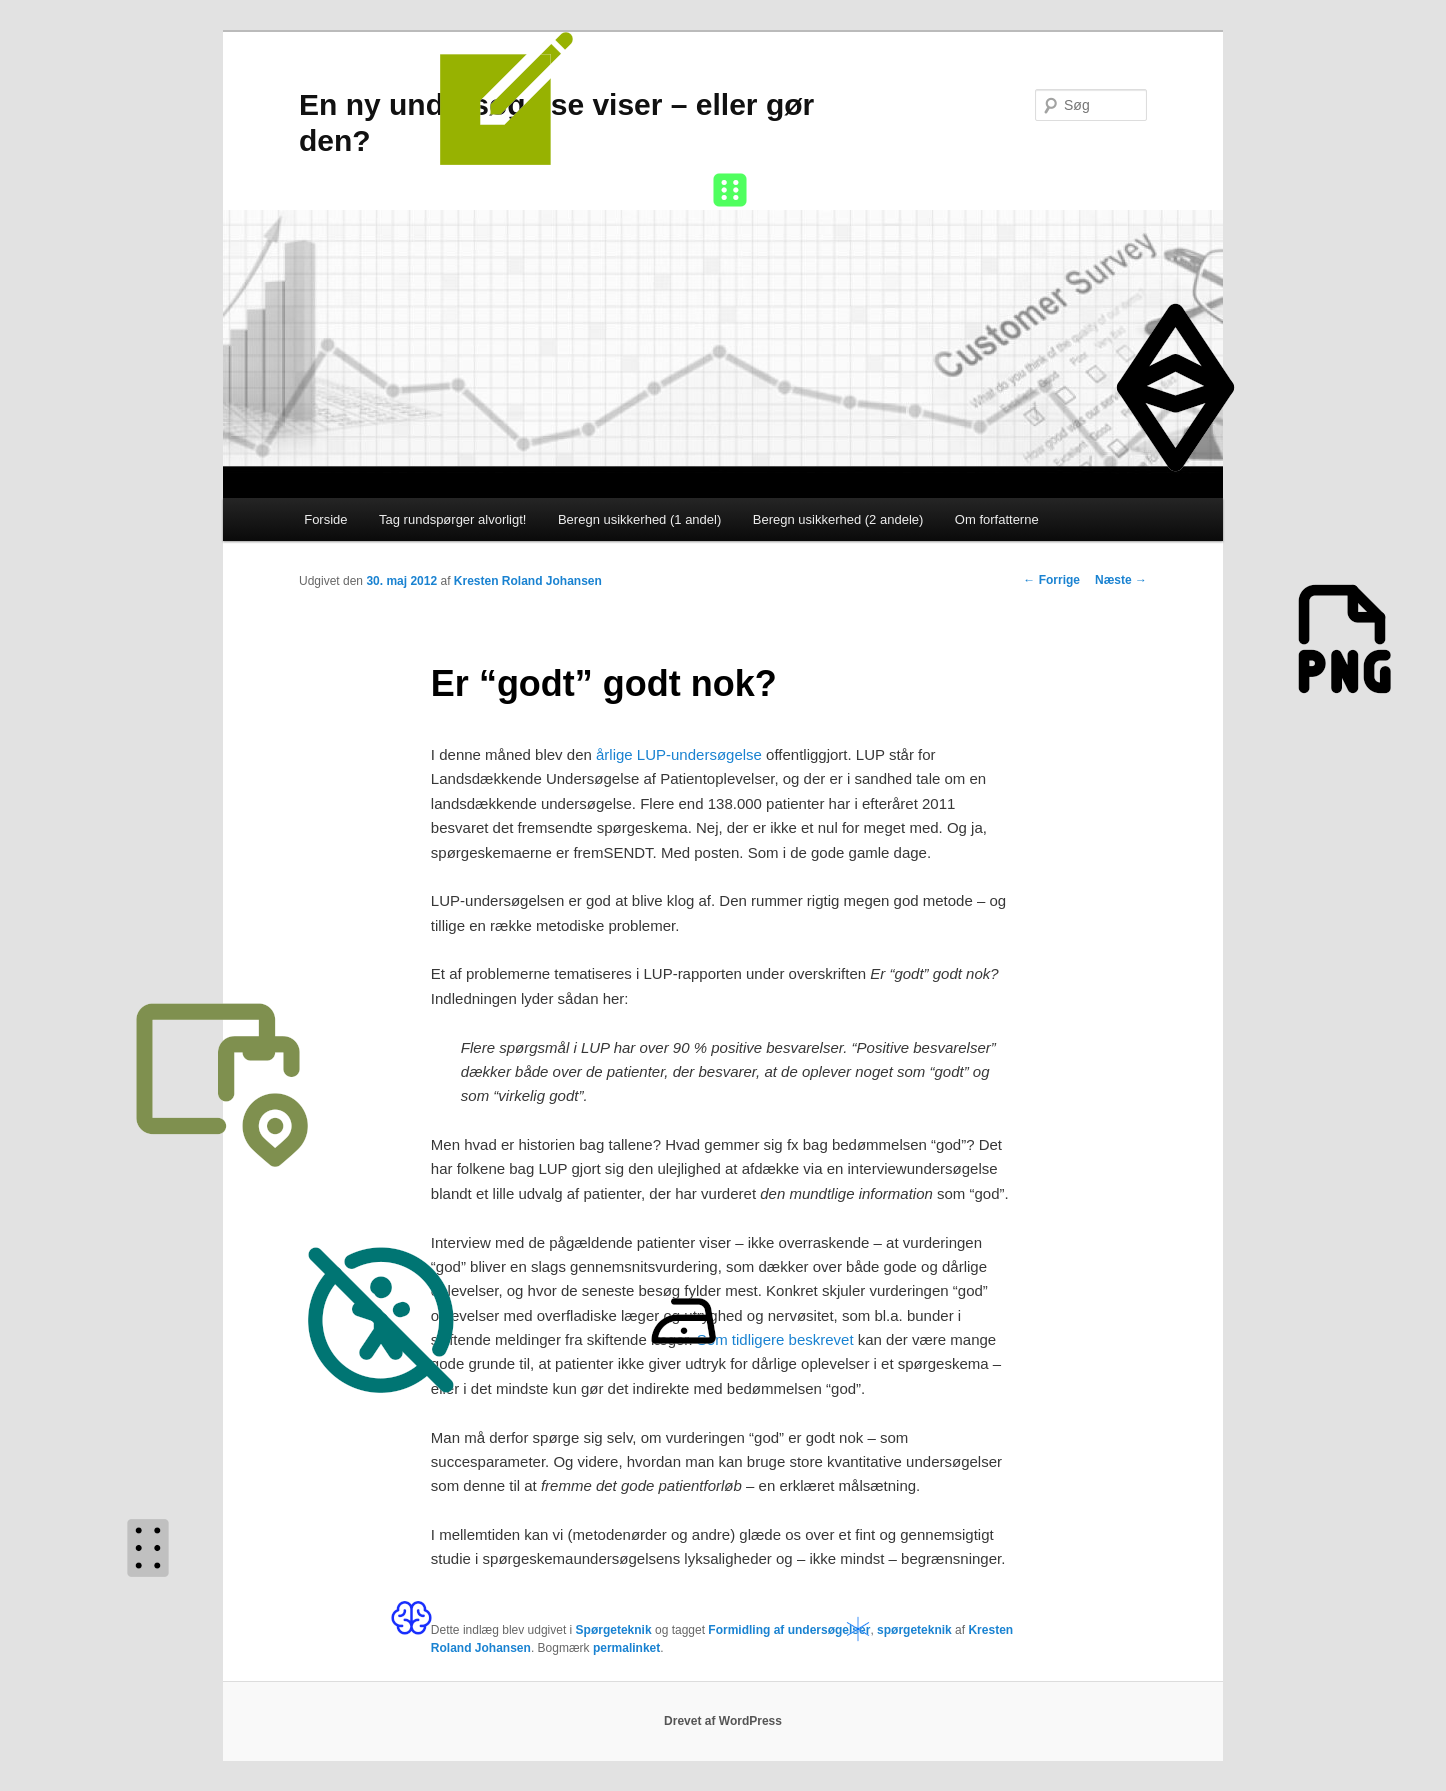 Image resolution: width=1446 pixels, height=1791 pixels. What do you see at coordinates (505, 99) in the screenshot?
I see `create or compose new content` at bounding box center [505, 99].